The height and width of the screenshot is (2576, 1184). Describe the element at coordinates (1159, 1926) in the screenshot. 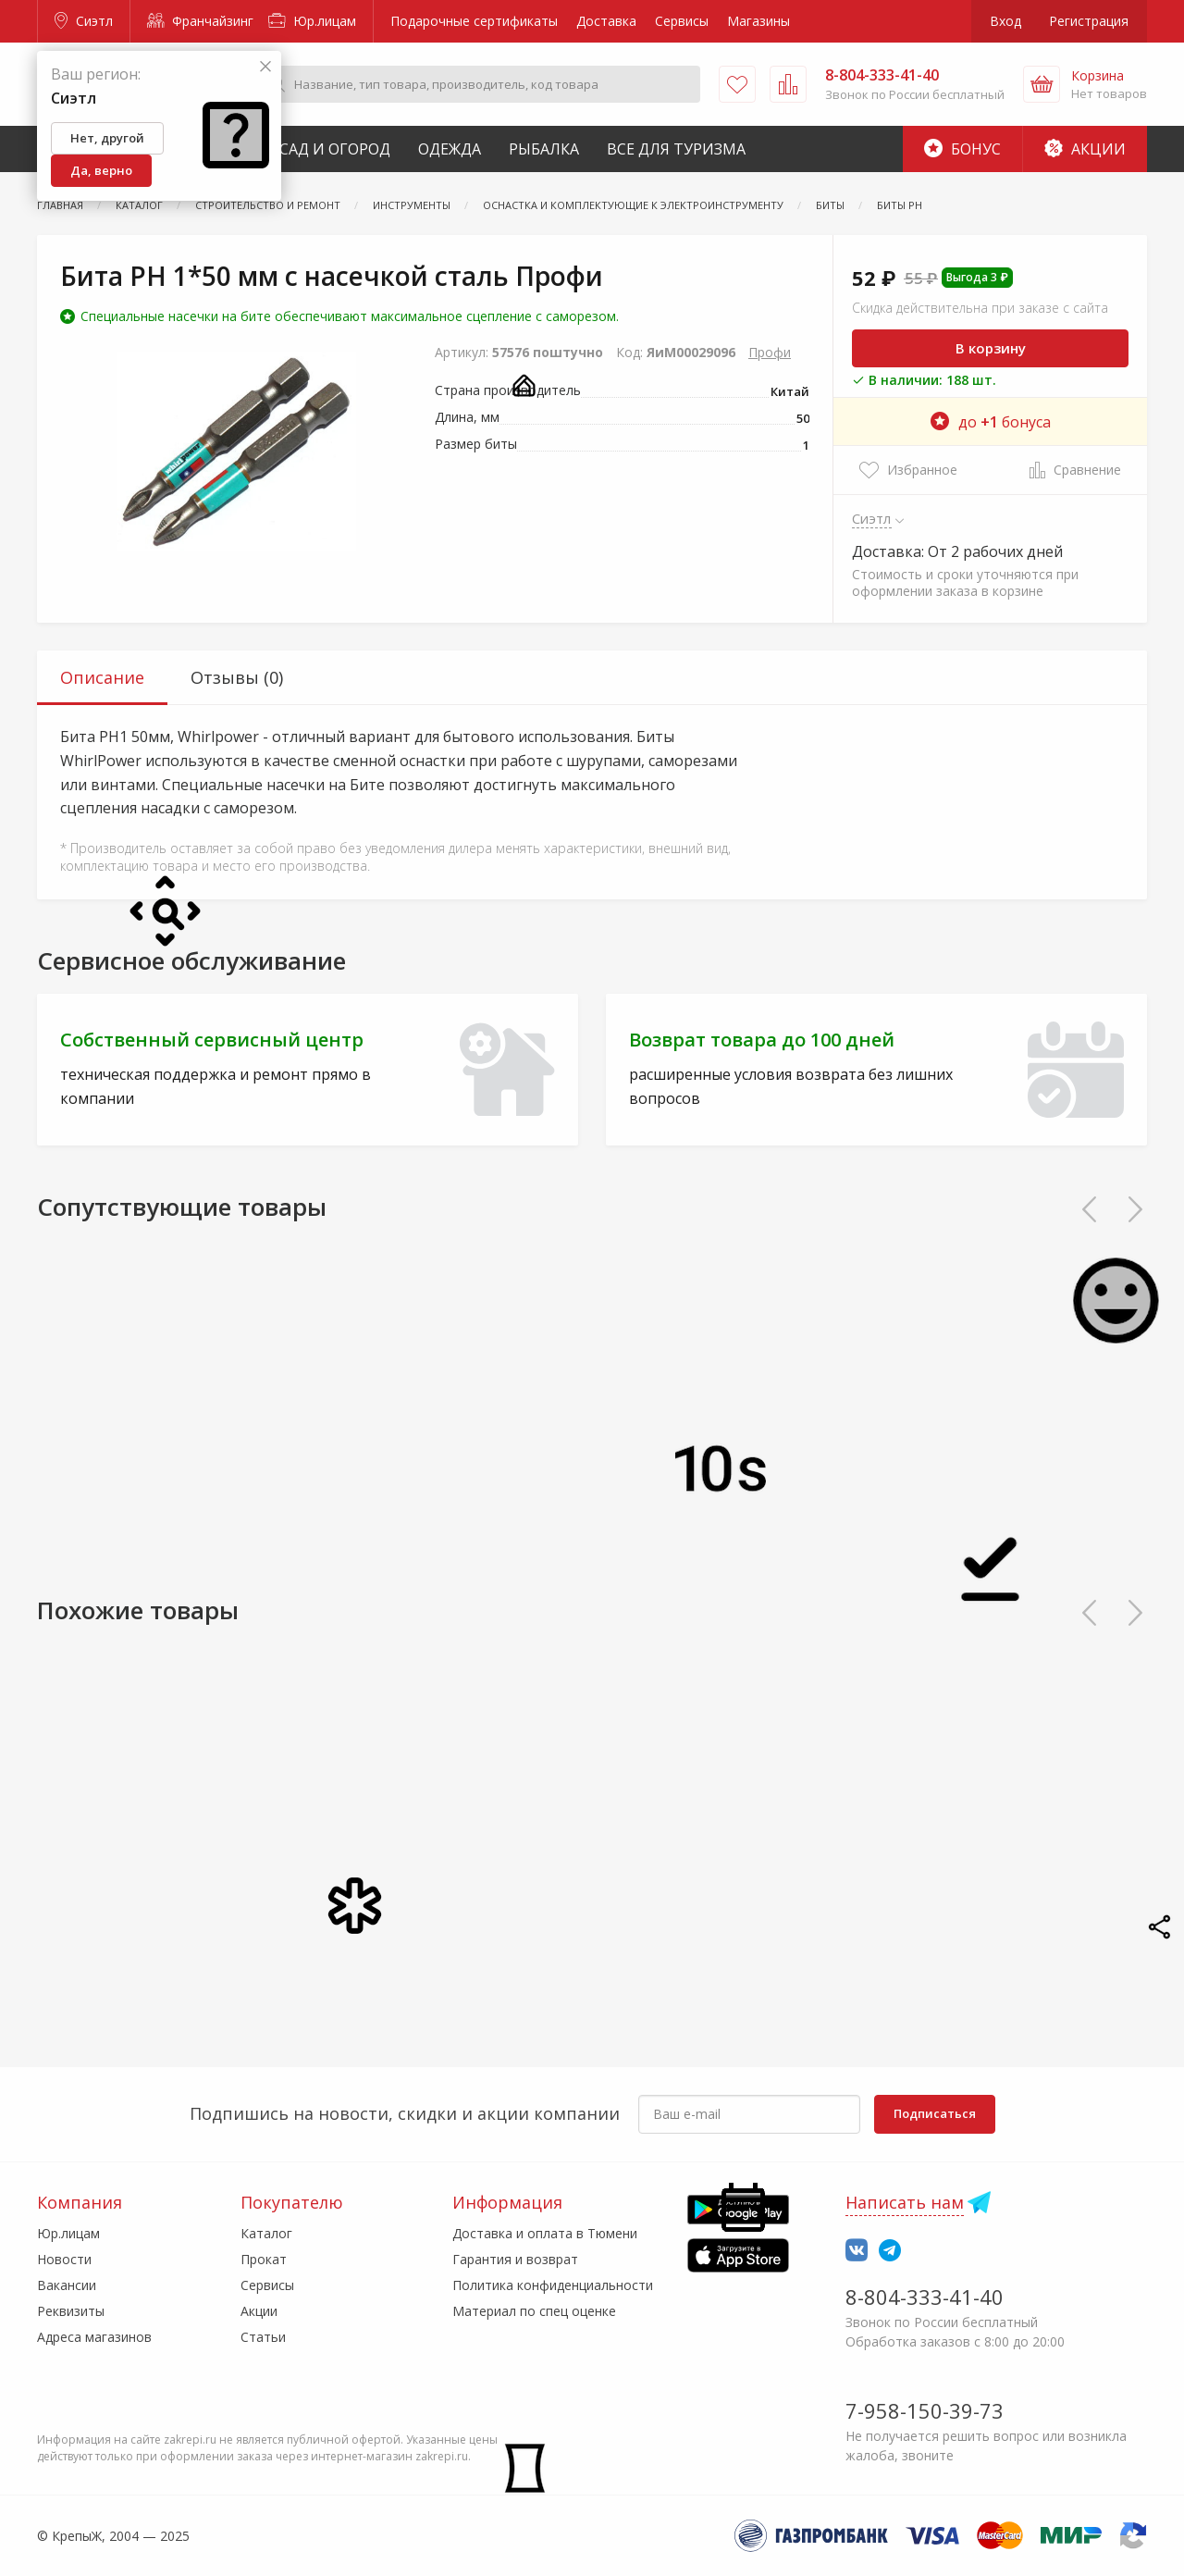

I see `share content with others` at that location.